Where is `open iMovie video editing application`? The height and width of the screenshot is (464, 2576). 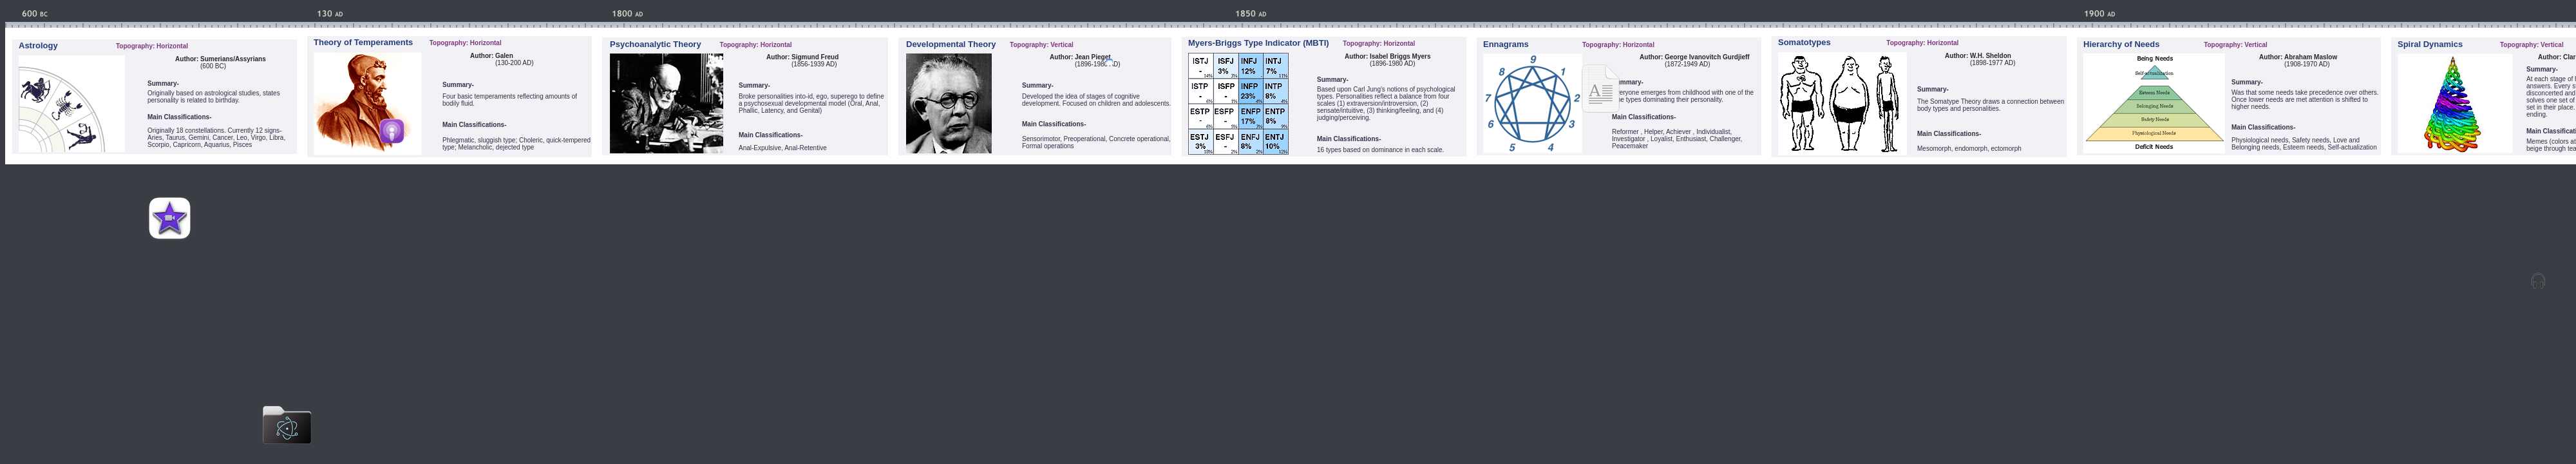
open iMovie video editing application is located at coordinates (169, 218).